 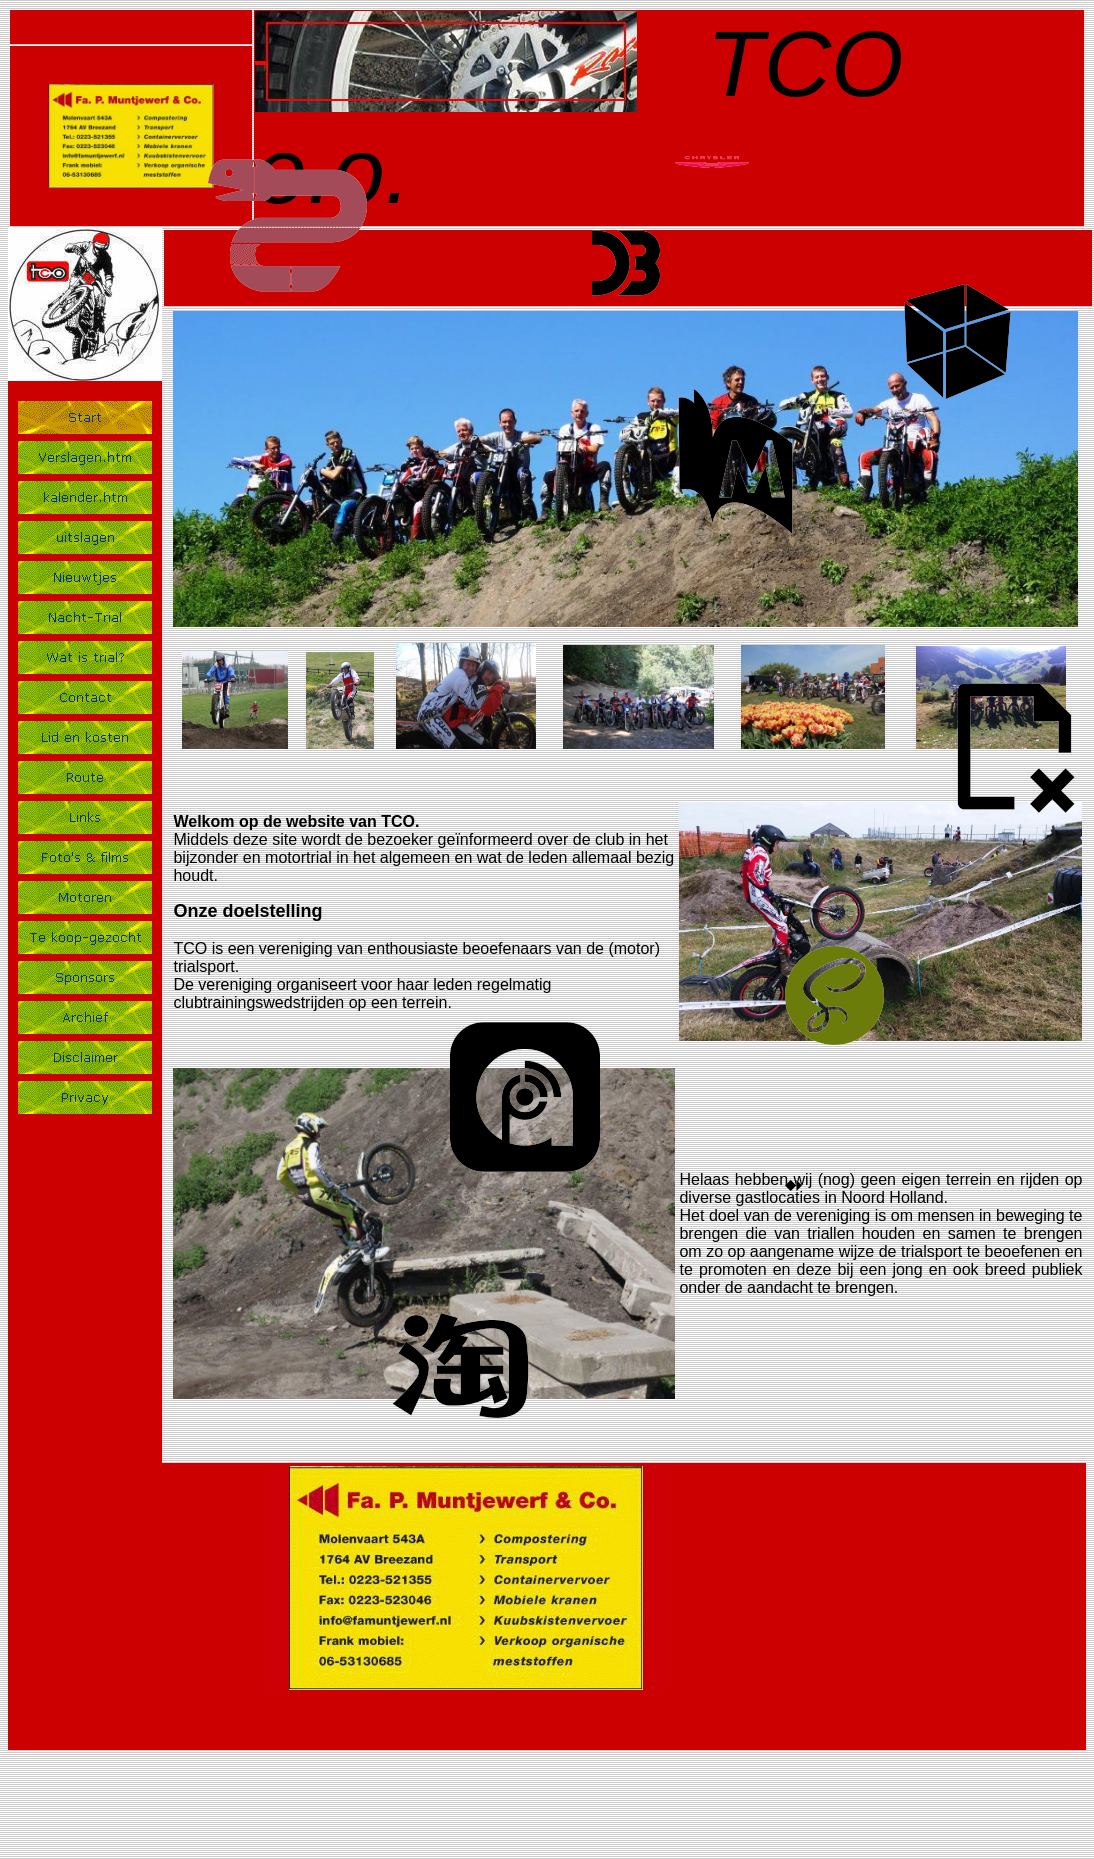 What do you see at coordinates (1014, 746) in the screenshot?
I see `close the current document` at bounding box center [1014, 746].